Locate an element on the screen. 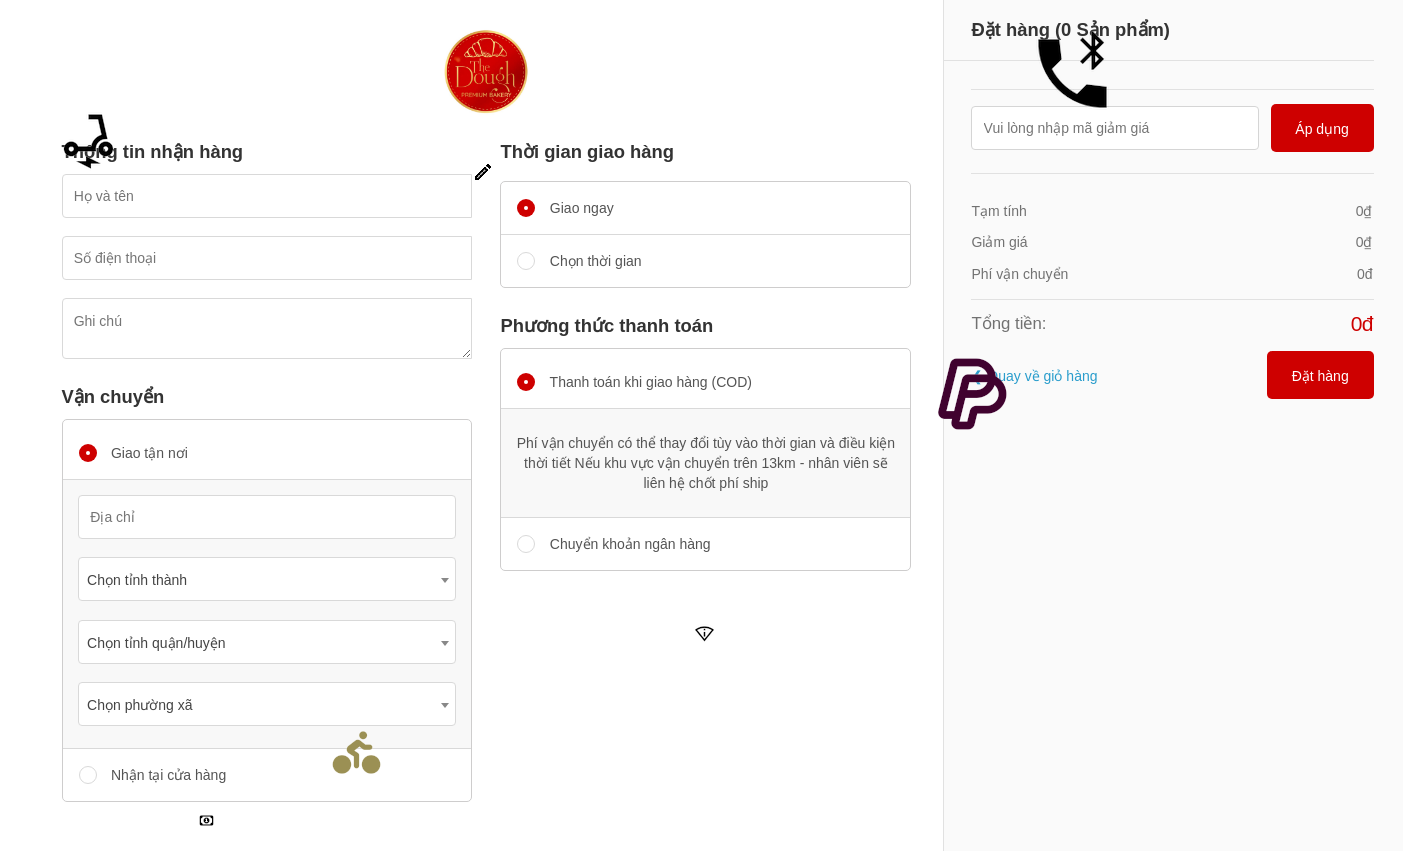 The width and height of the screenshot is (1403, 851). access cycling or bike route options is located at coordinates (356, 752).